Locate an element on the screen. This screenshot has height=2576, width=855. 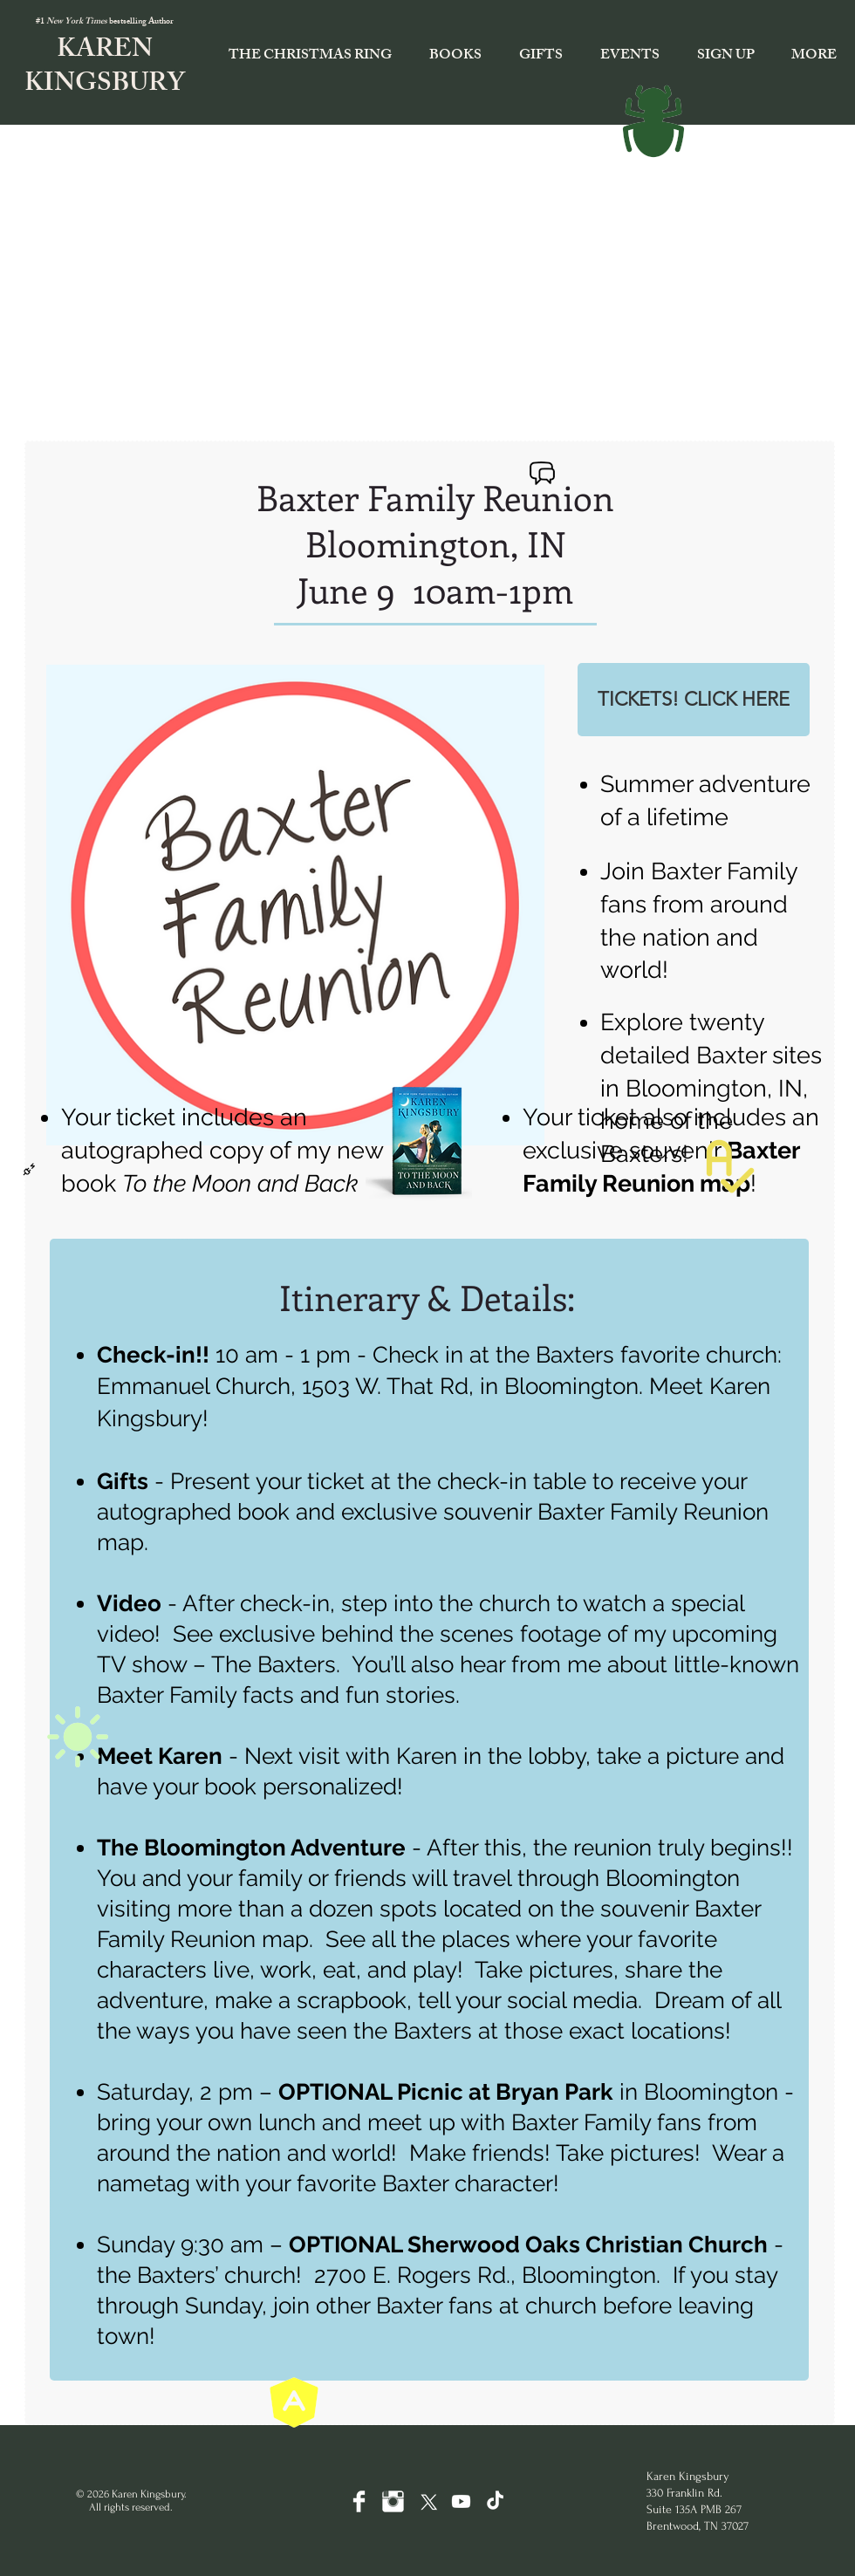
enable spellcheck for text input is located at coordinates (728, 1165).